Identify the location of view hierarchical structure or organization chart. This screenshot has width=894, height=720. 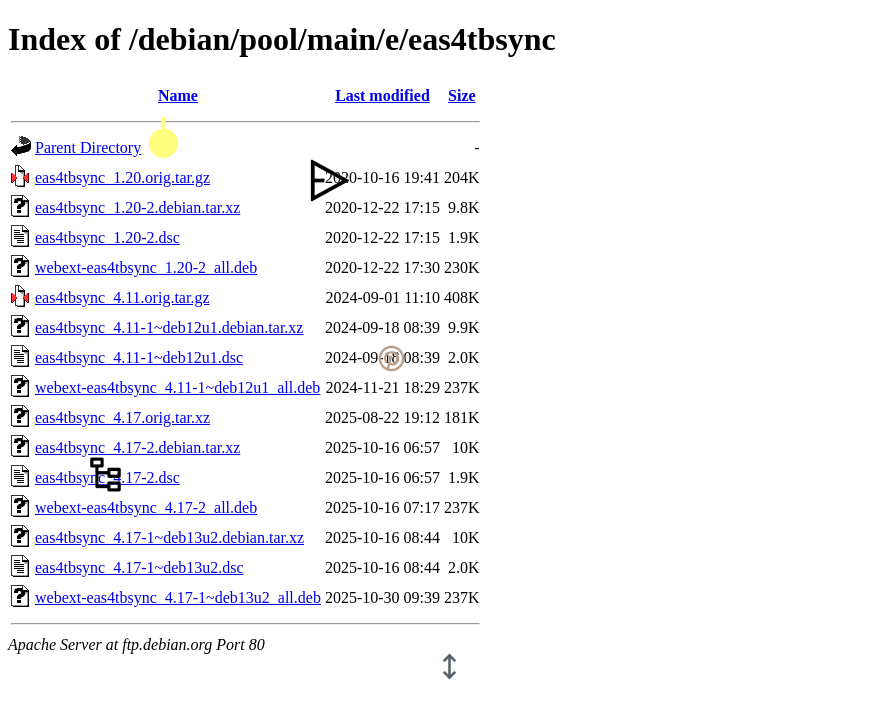
(105, 474).